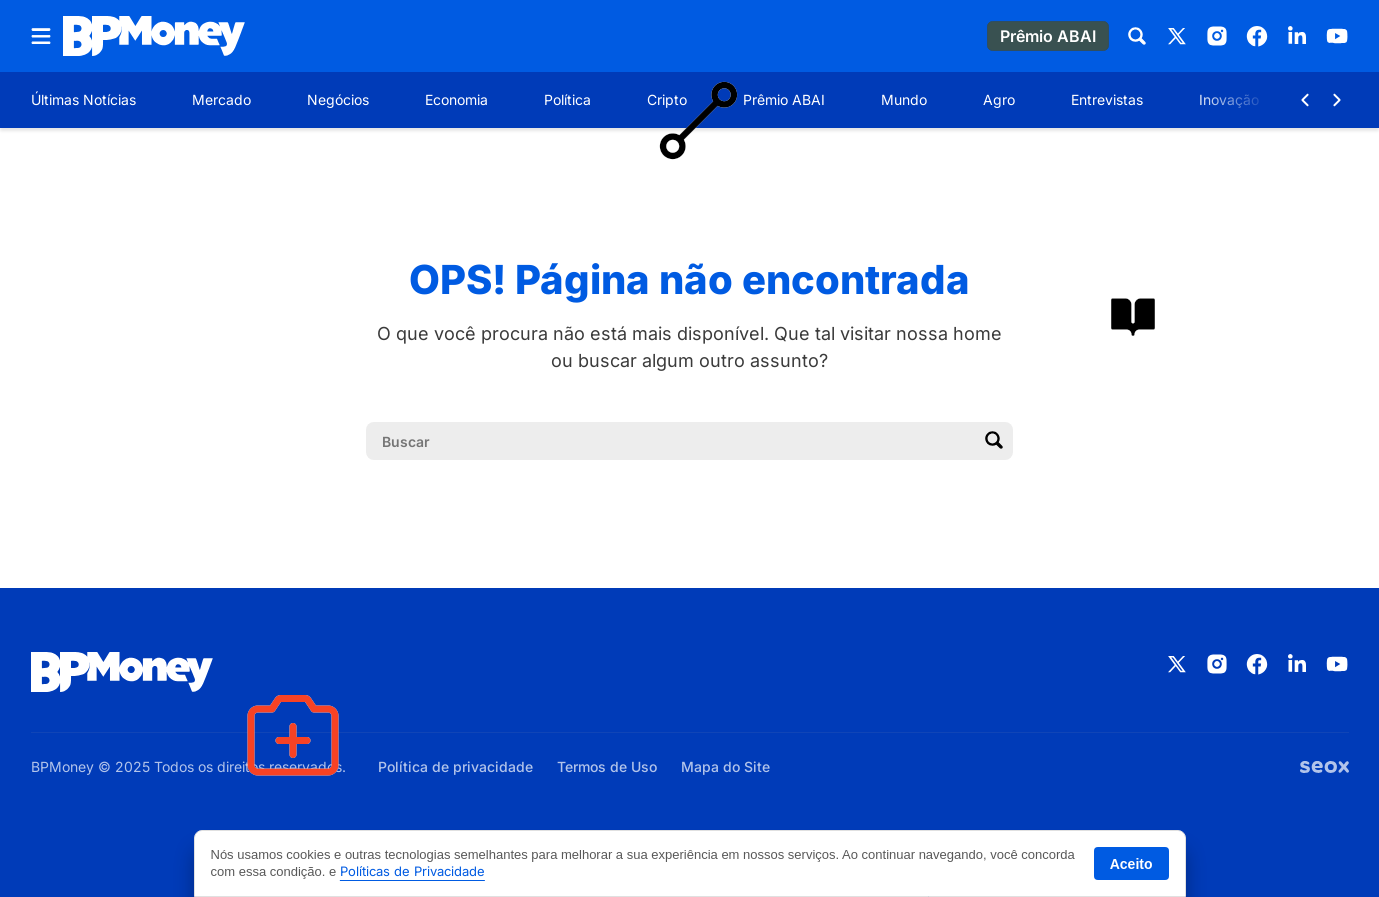  What do you see at coordinates (698, 120) in the screenshot?
I see `draw a line between two points` at bounding box center [698, 120].